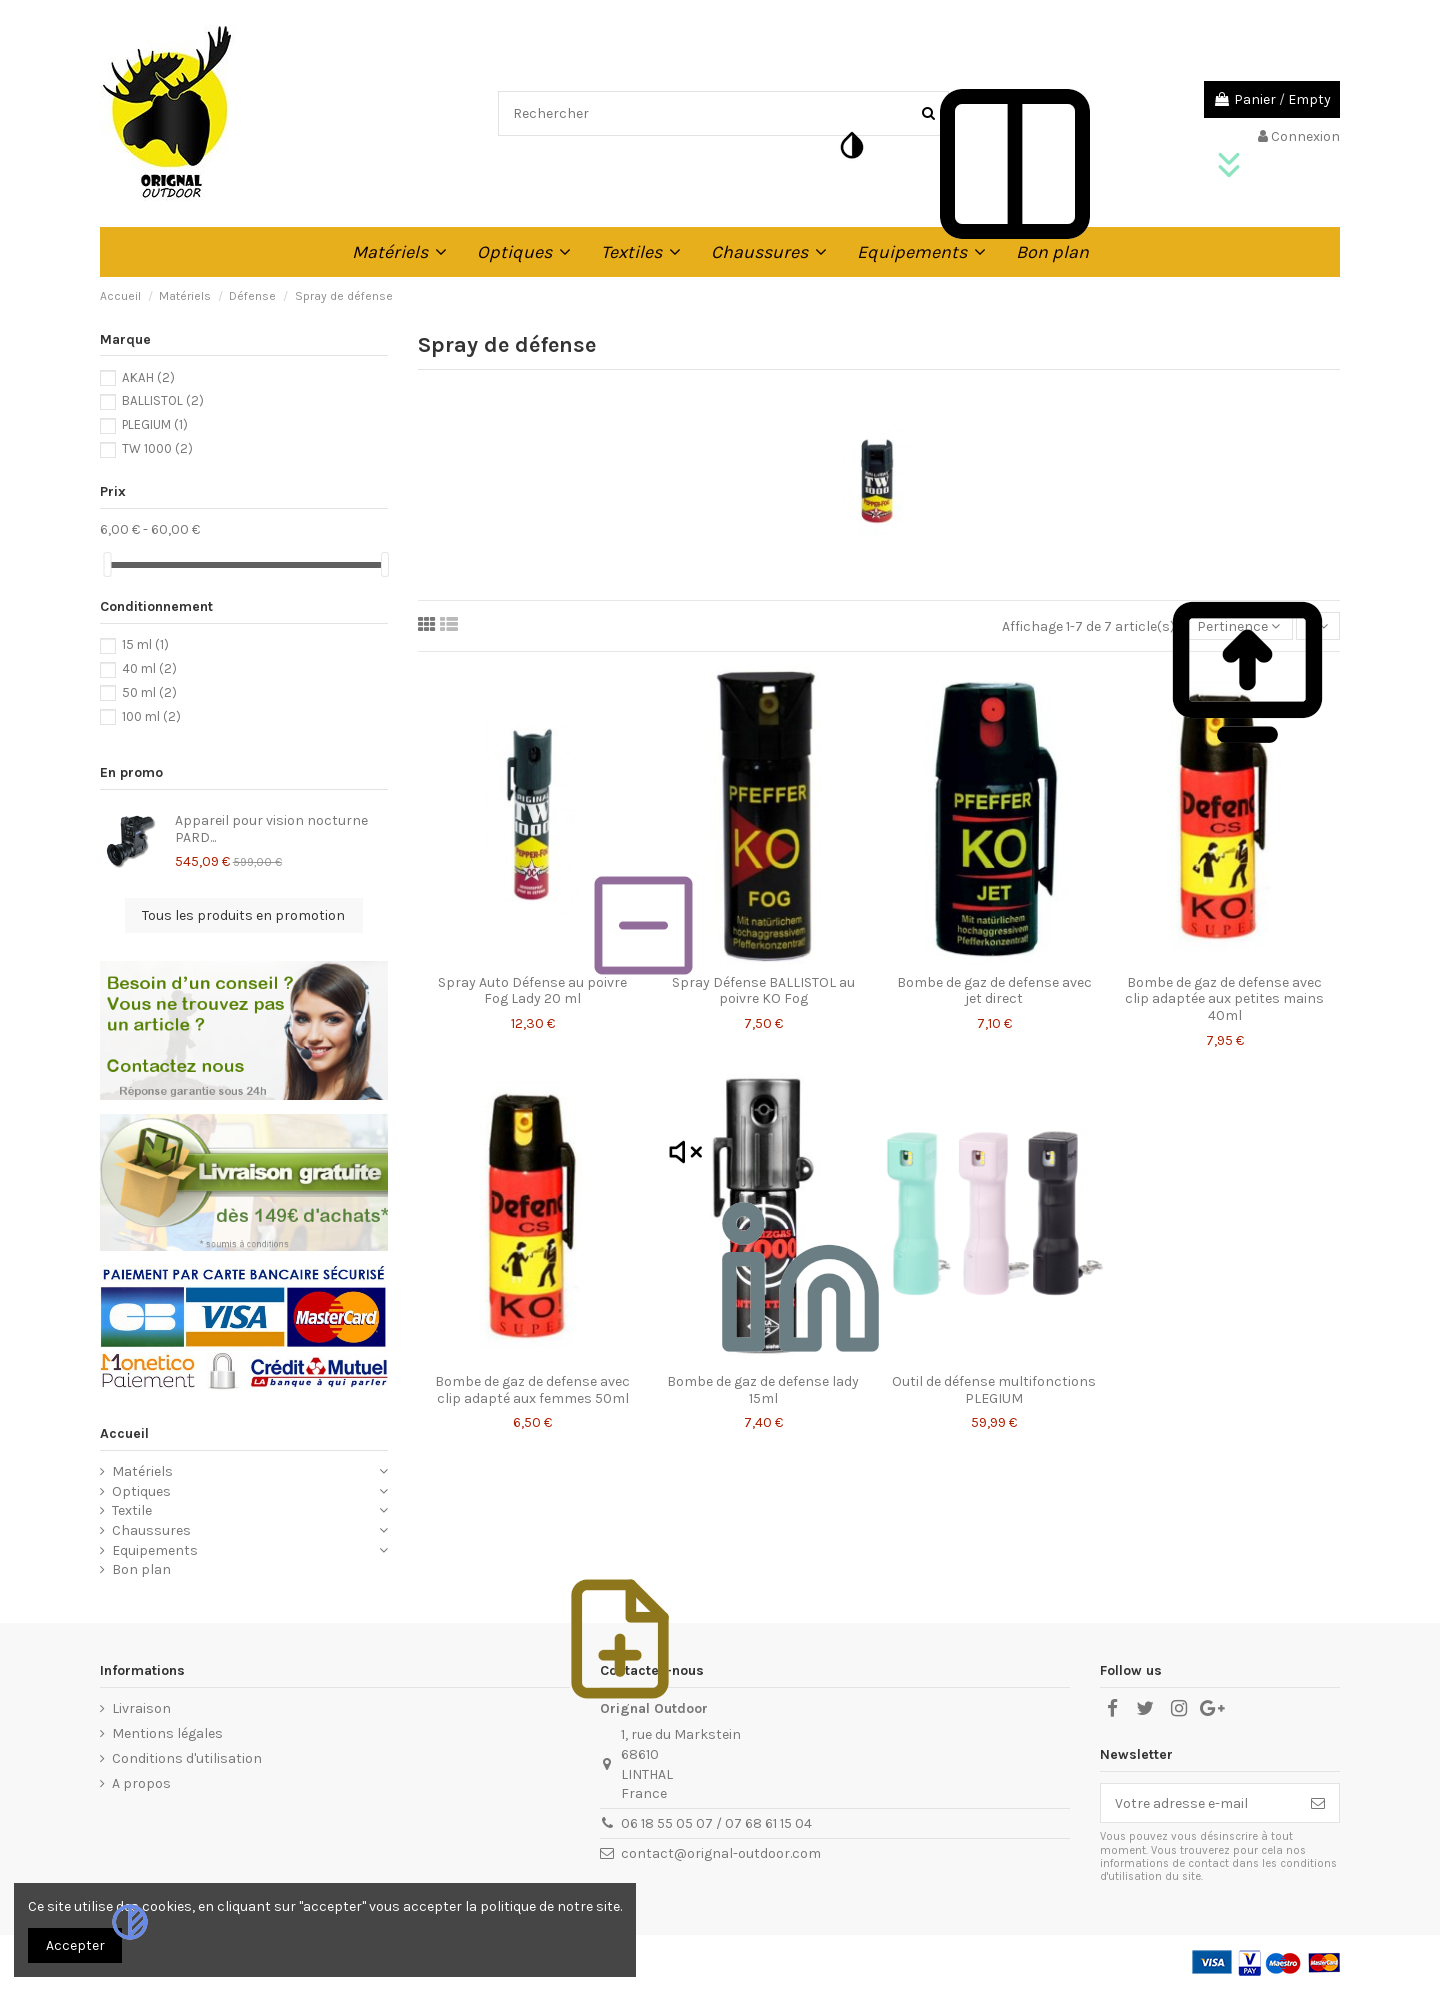  I want to click on adjust screen brightness settings, so click(130, 1922).